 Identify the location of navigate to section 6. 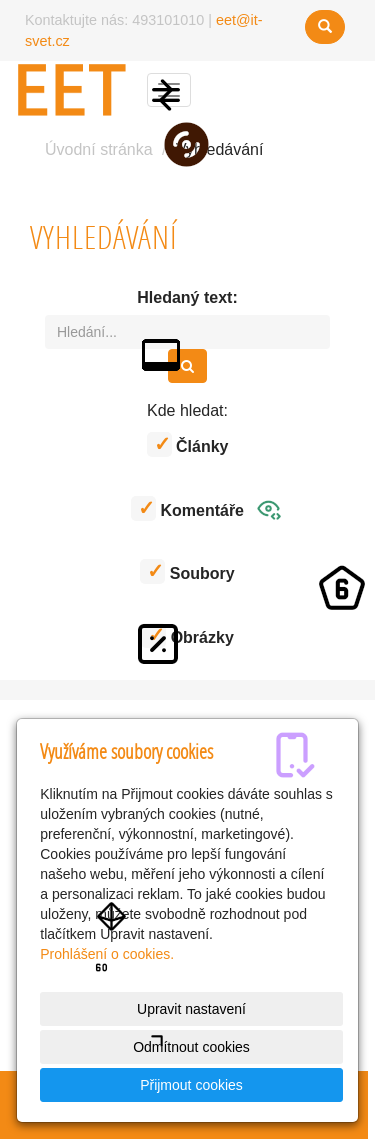
(342, 589).